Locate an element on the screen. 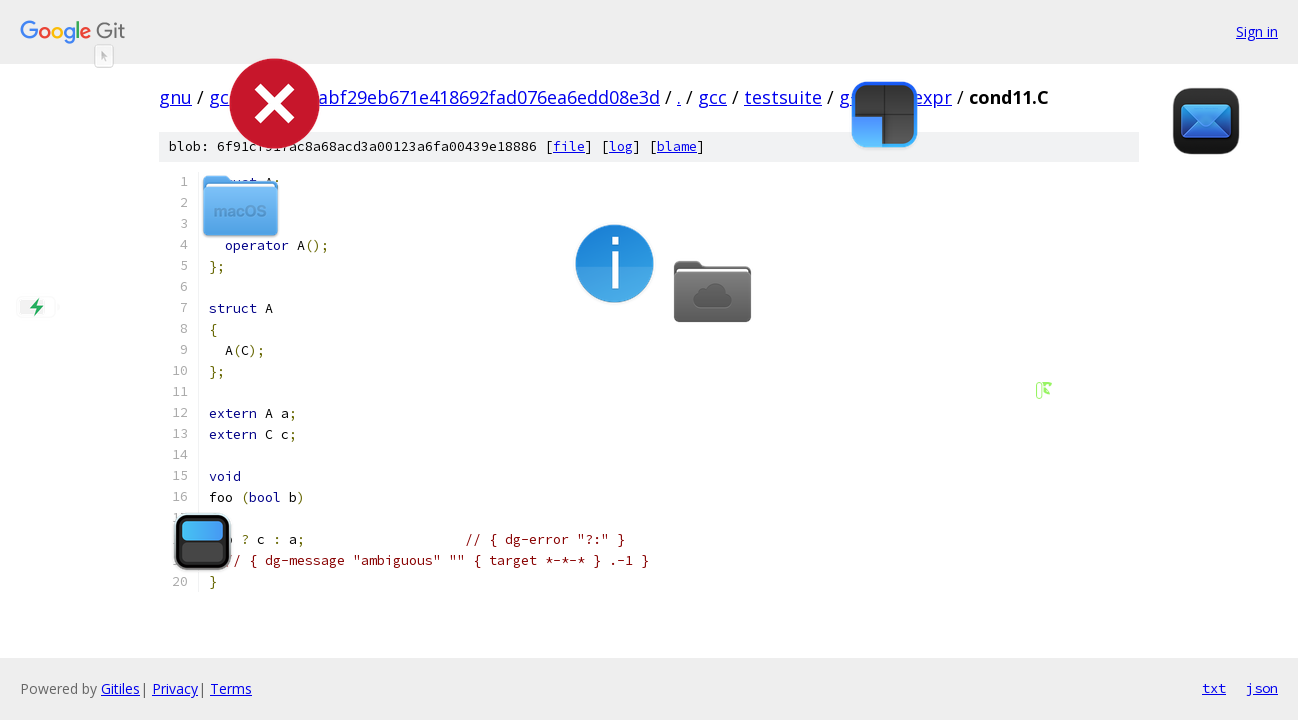 The image size is (1298, 720). open desktop activities preferences is located at coordinates (202, 541).